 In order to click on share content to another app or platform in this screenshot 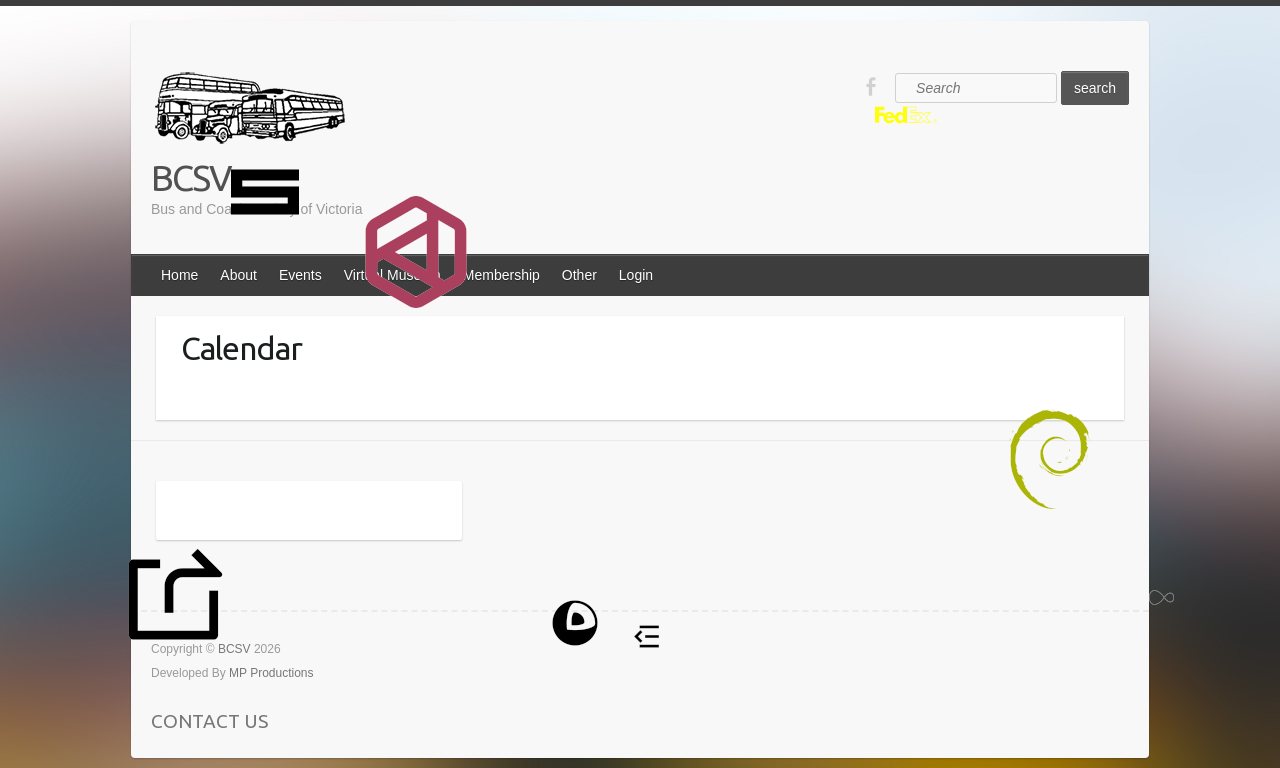, I will do `click(173, 599)`.